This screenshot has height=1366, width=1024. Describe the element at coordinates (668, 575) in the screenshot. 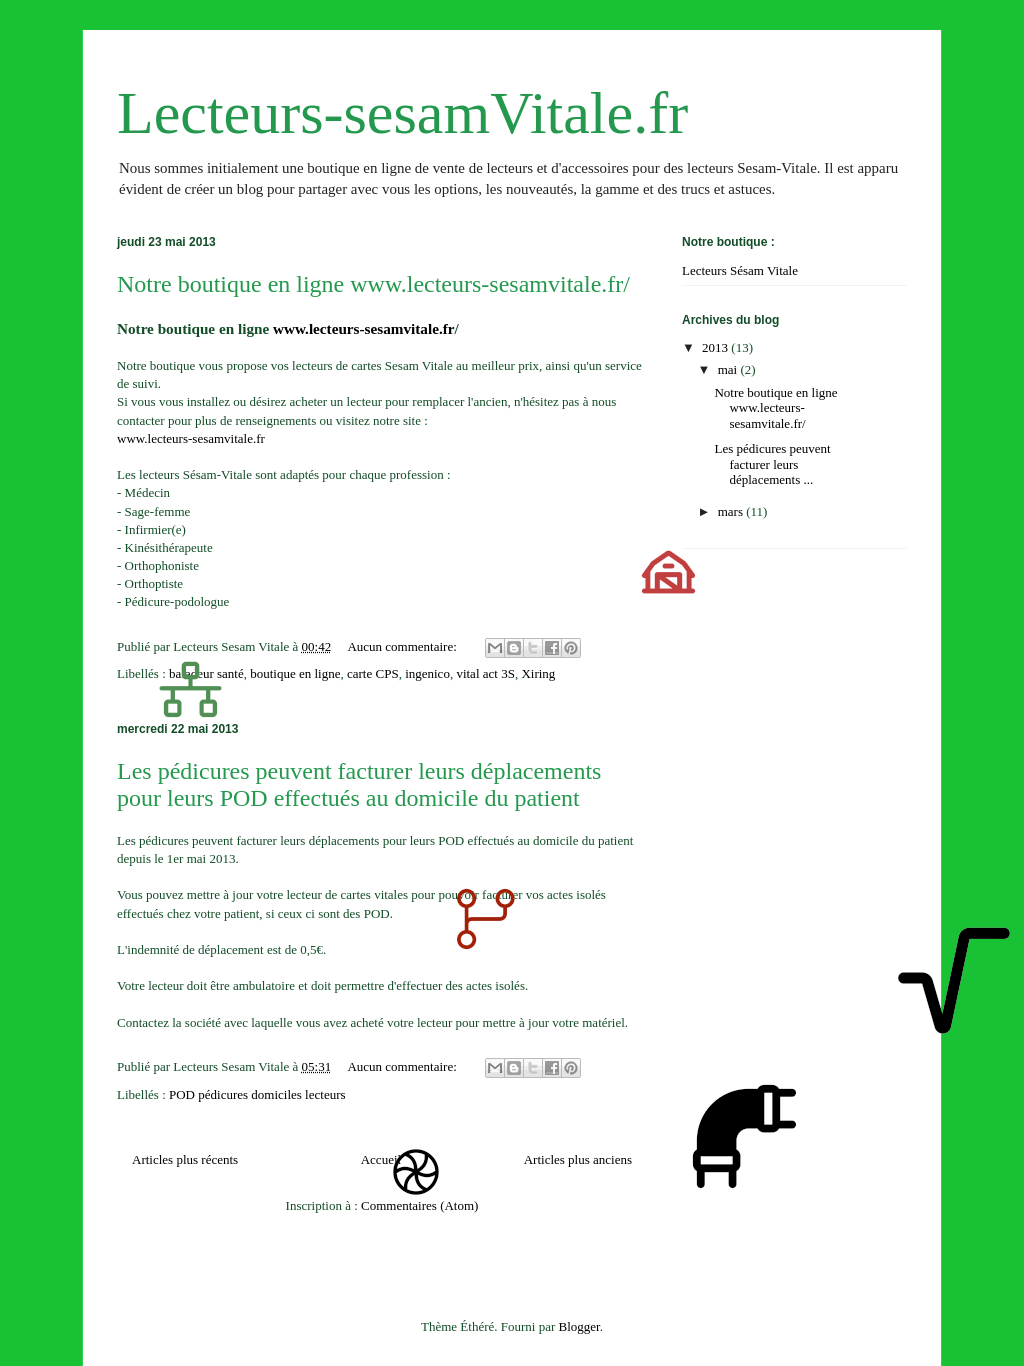

I see `access farm or agricultural settings` at that location.